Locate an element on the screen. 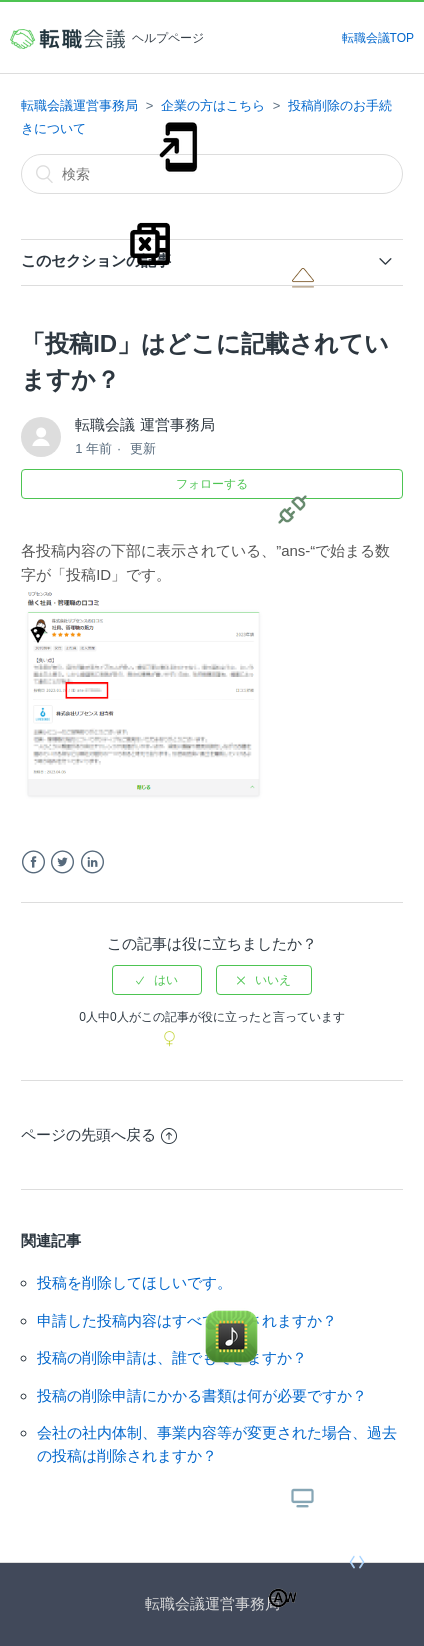 The height and width of the screenshot is (1646, 424). audio card or sound hardware device is located at coordinates (231, 1336).